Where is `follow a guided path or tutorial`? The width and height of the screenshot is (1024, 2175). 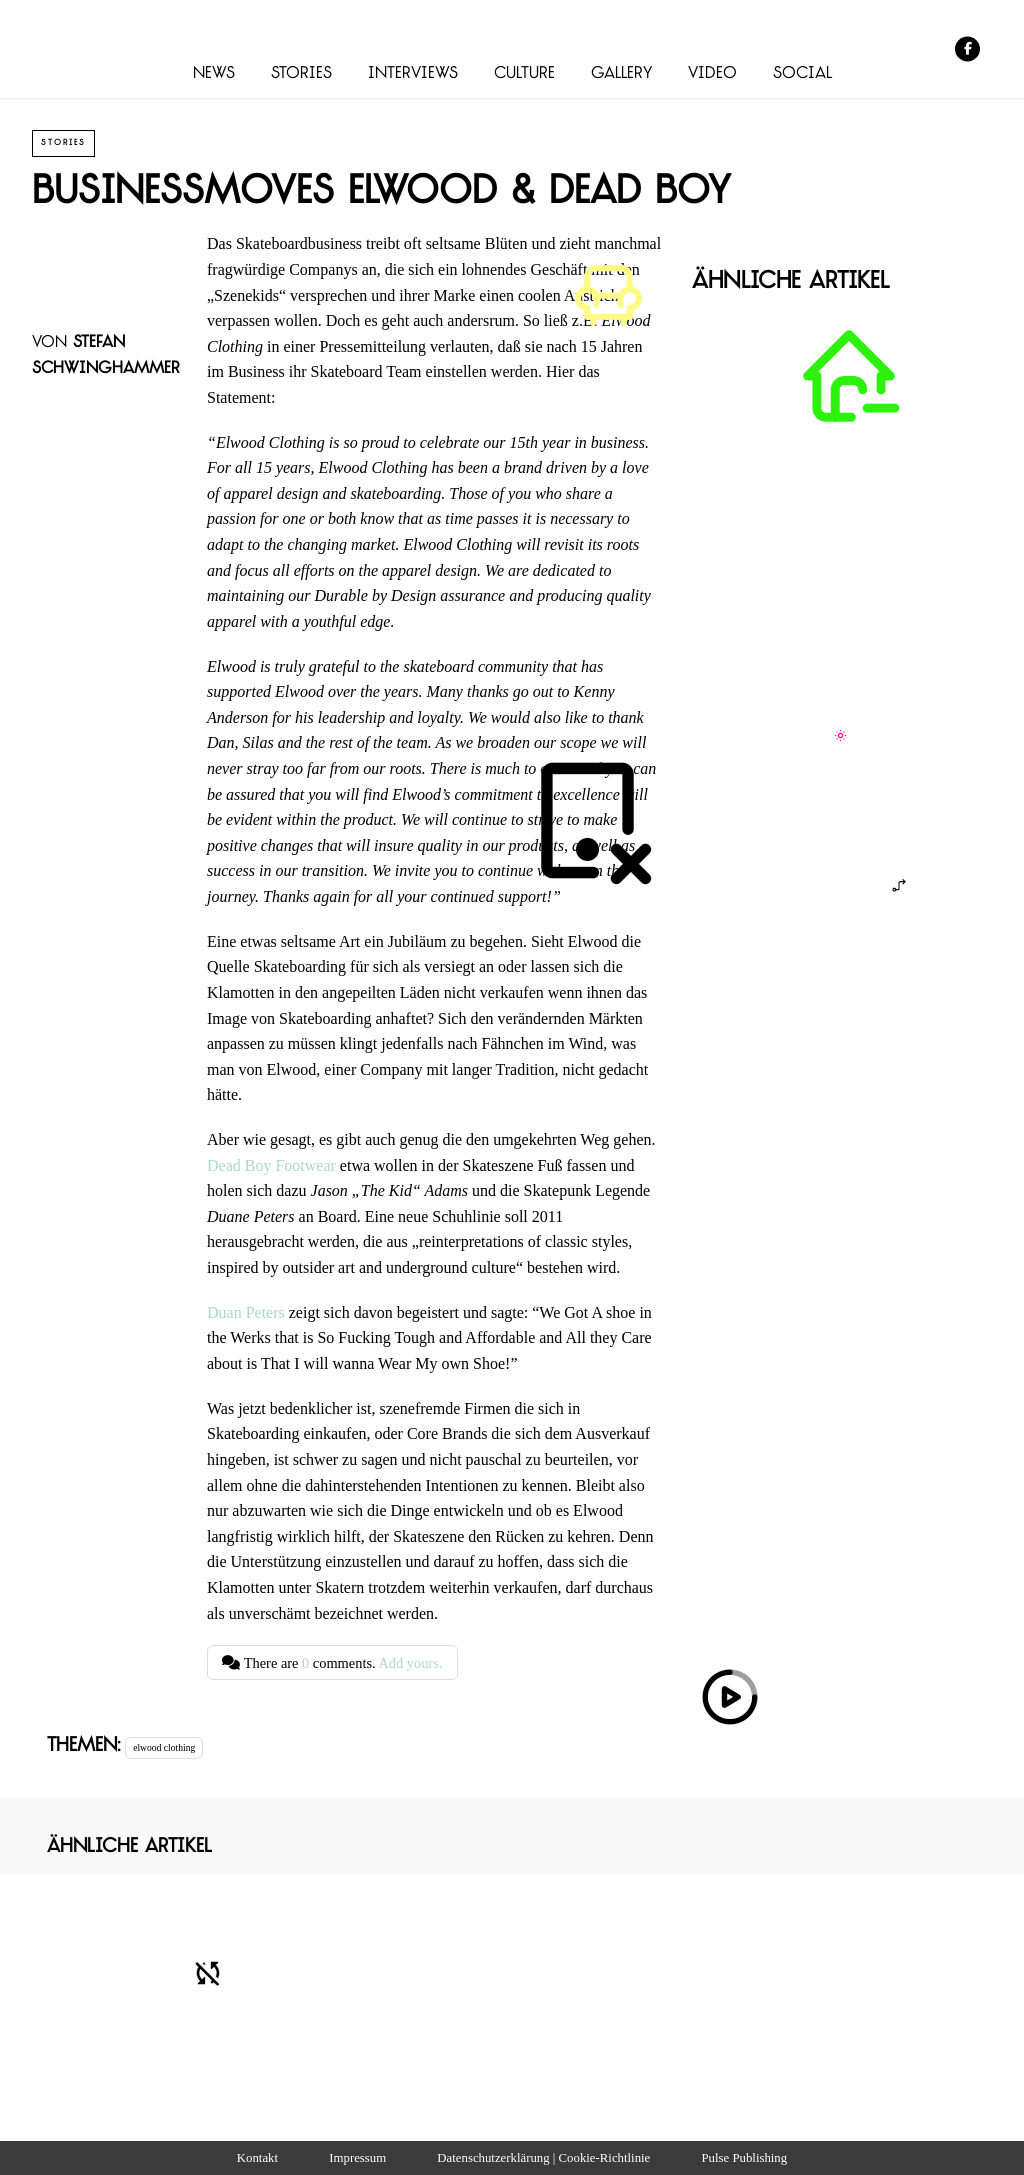 follow a guided path or tutorial is located at coordinates (899, 885).